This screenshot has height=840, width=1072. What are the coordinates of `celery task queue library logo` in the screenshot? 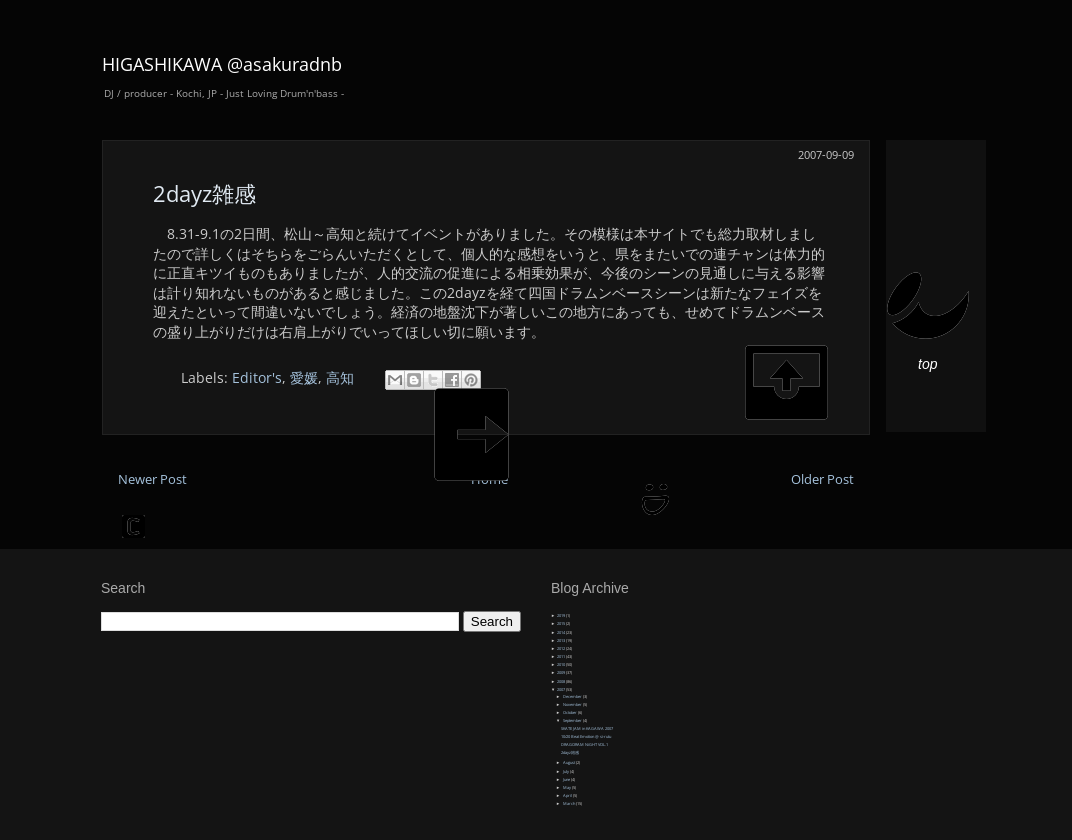 It's located at (133, 526).